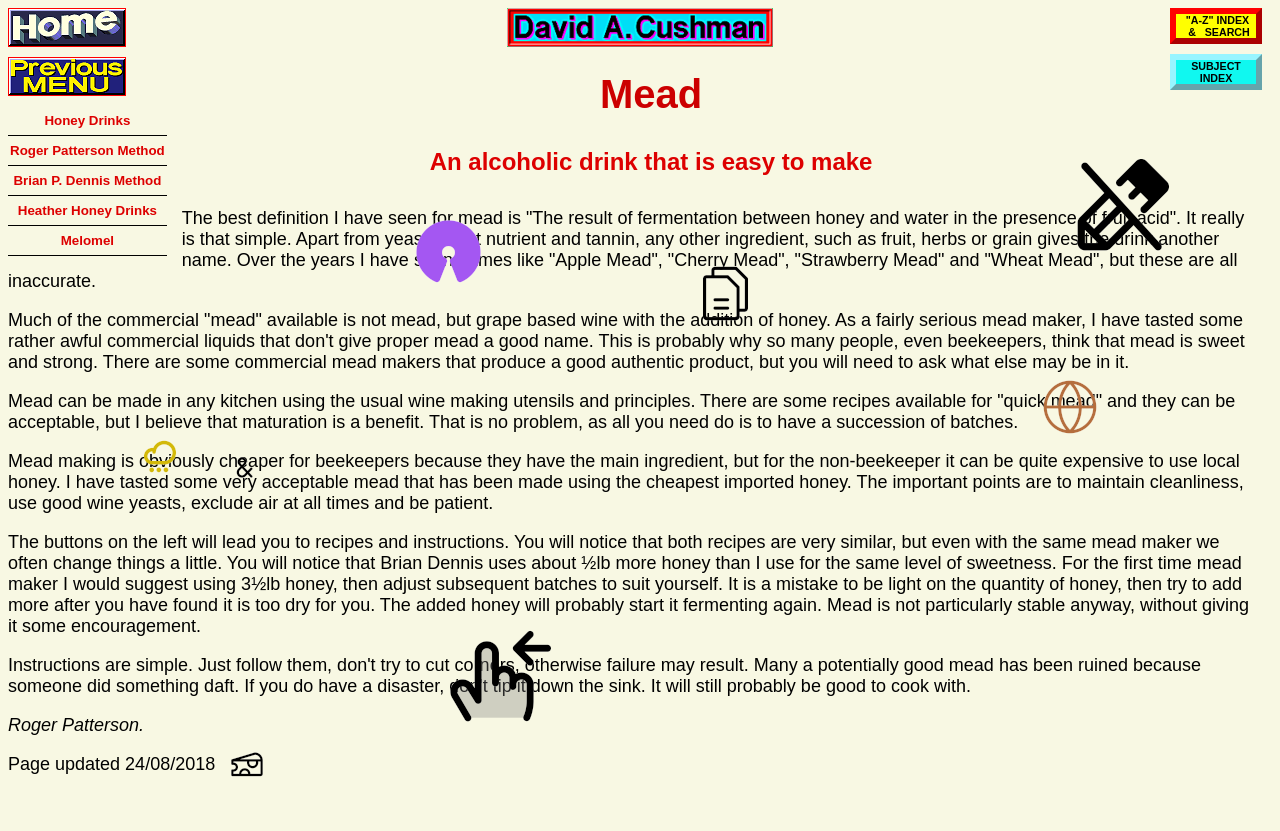  Describe the element at coordinates (160, 458) in the screenshot. I see `indicates snowy weather conditions` at that location.